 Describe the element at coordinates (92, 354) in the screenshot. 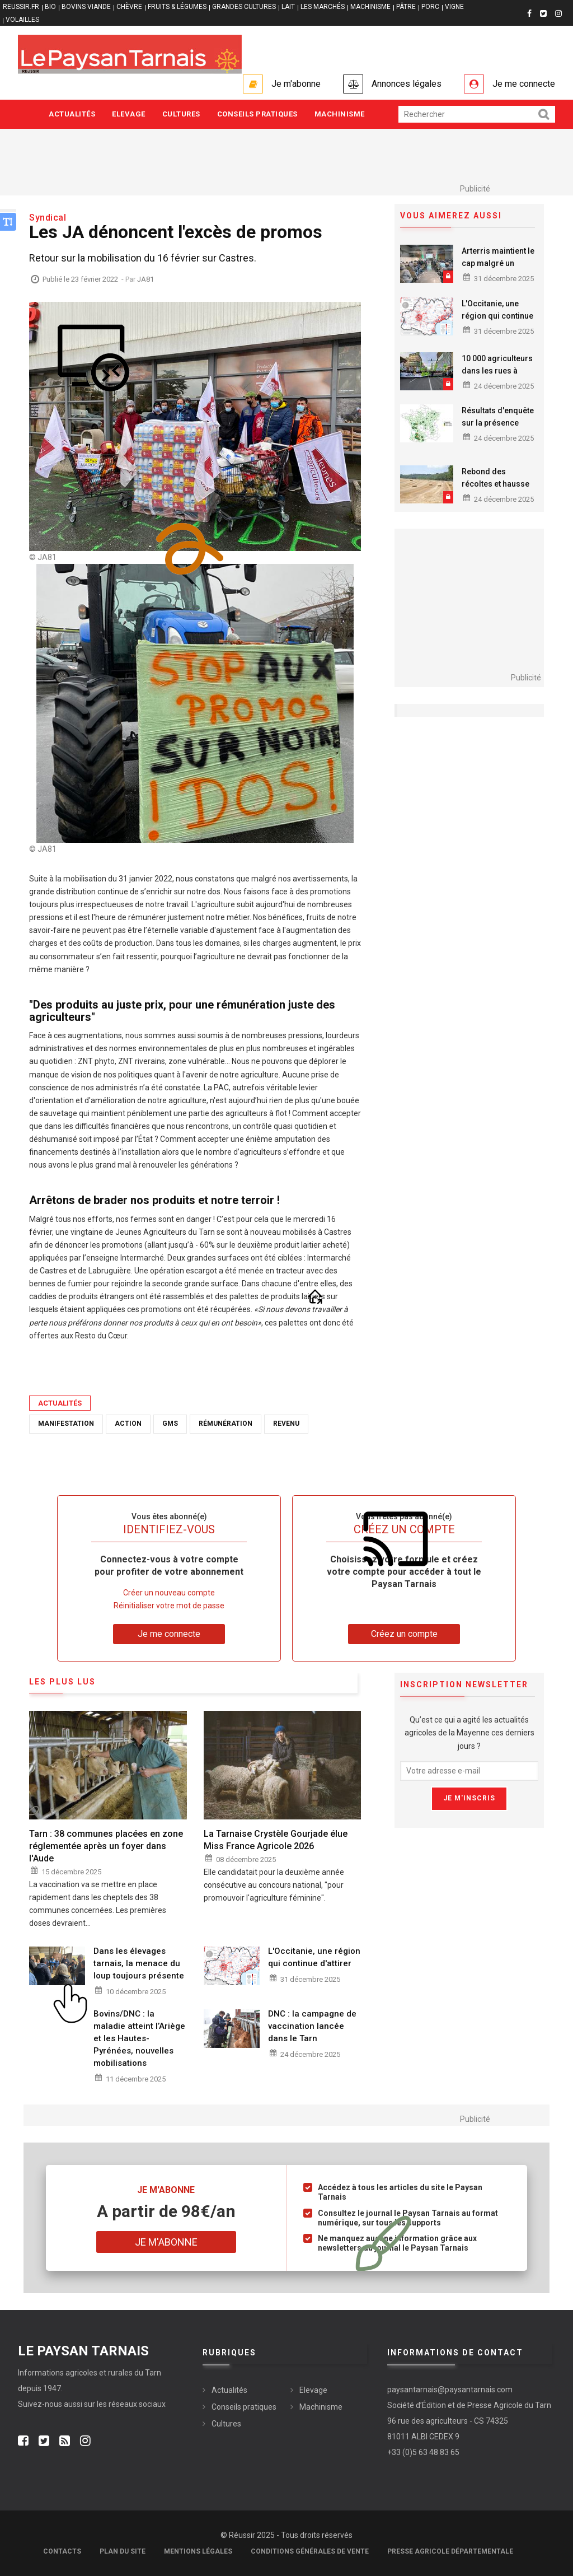

I see `access remote desktop connections` at that location.